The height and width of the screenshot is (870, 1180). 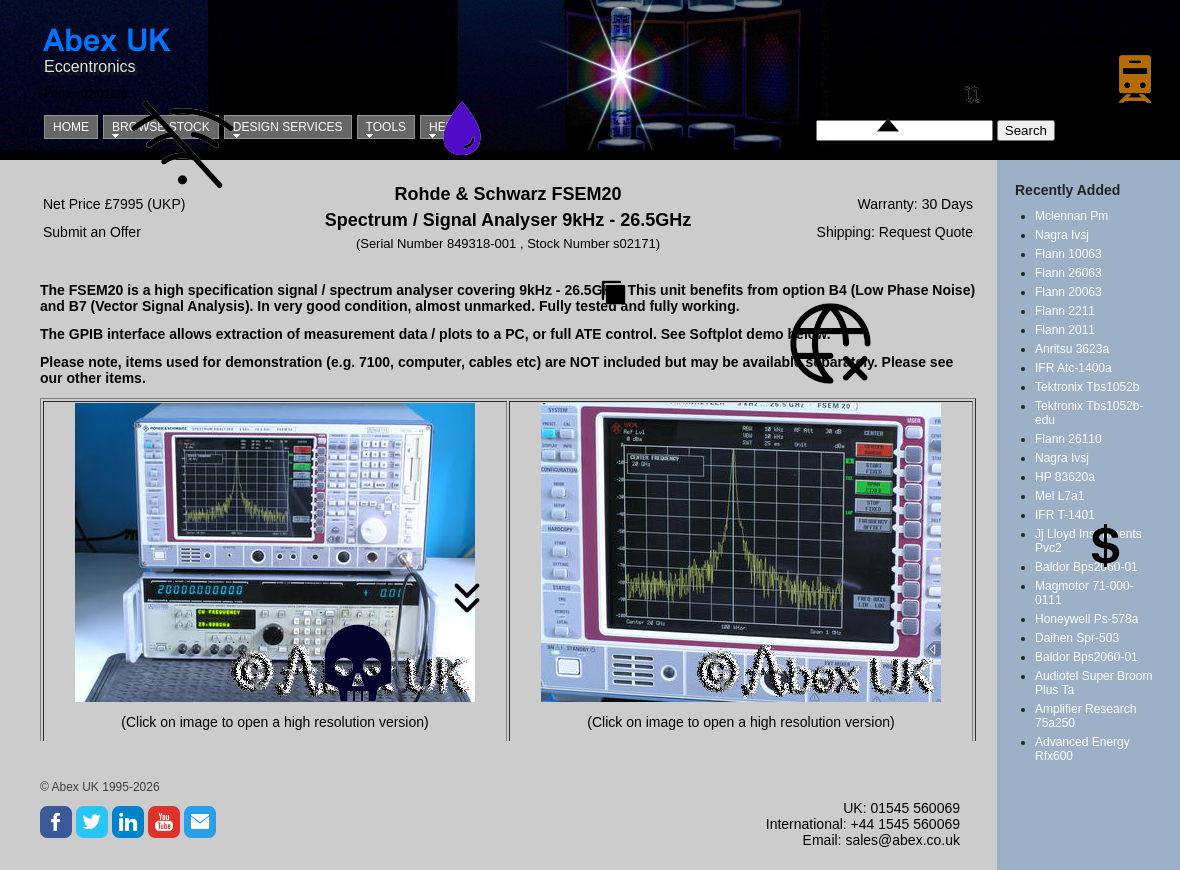 What do you see at coordinates (462, 129) in the screenshot?
I see `indicates water usage or hydration tracking` at bounding box center [462, 129].